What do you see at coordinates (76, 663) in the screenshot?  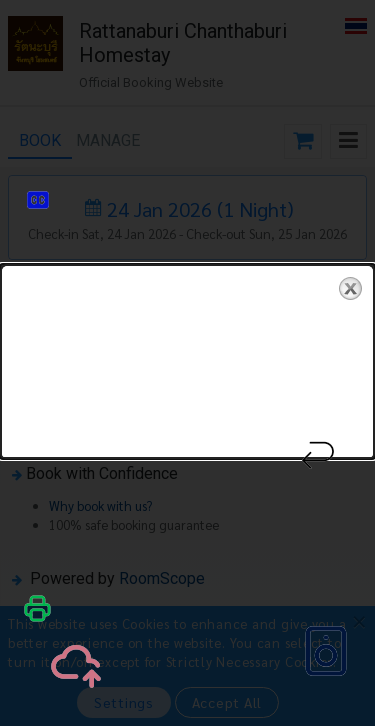 I see `upload file to cloud storage` at bounding box center [76, 663].